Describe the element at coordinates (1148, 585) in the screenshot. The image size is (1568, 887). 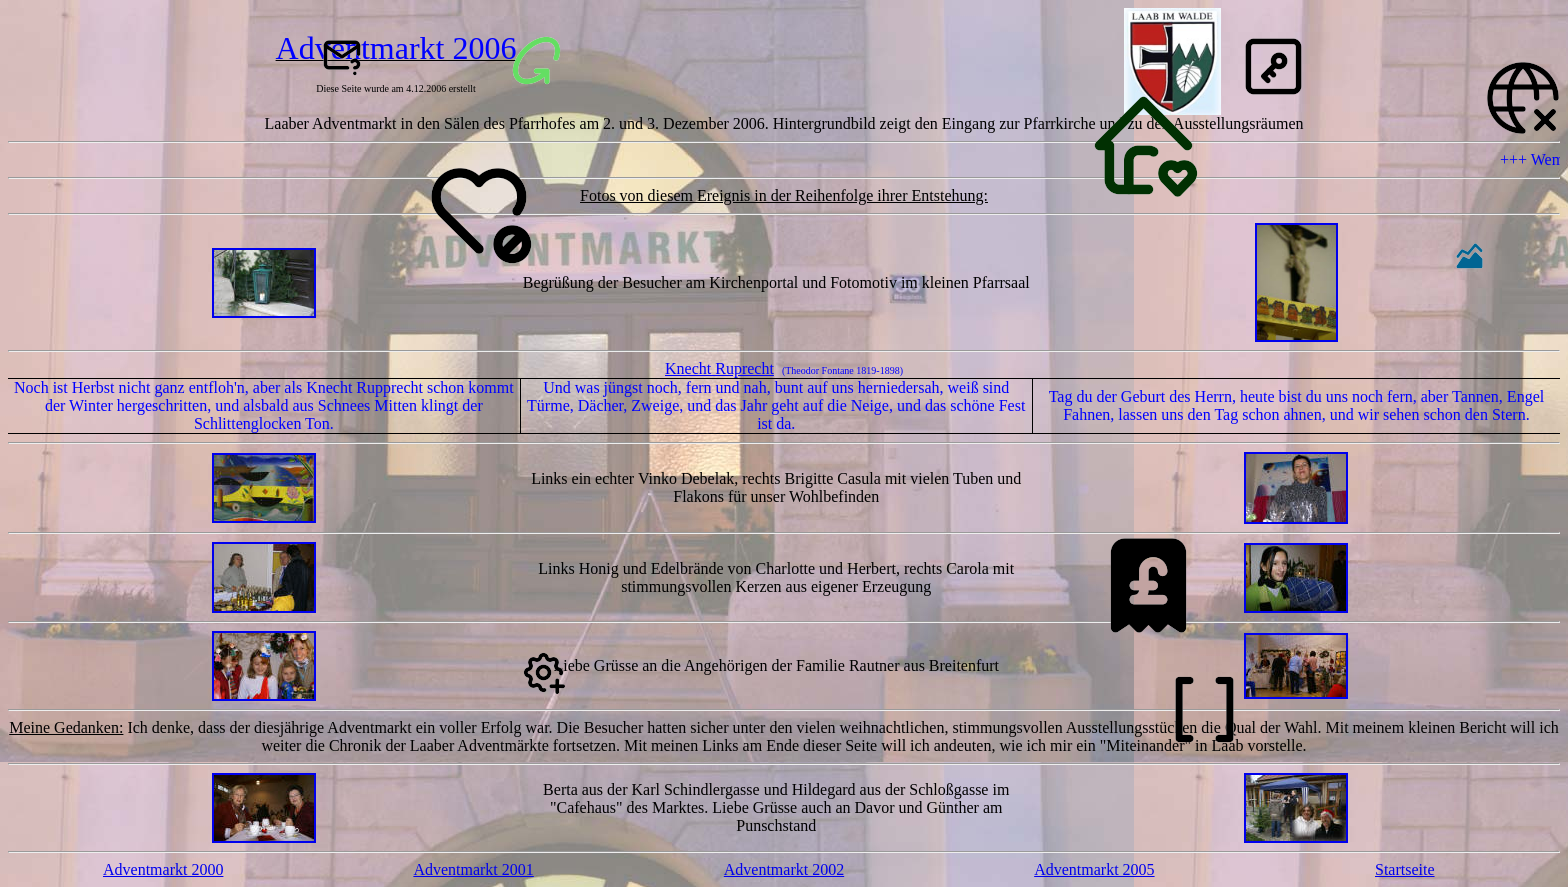
I see `view receipt or transaction in British pounds` at that location.